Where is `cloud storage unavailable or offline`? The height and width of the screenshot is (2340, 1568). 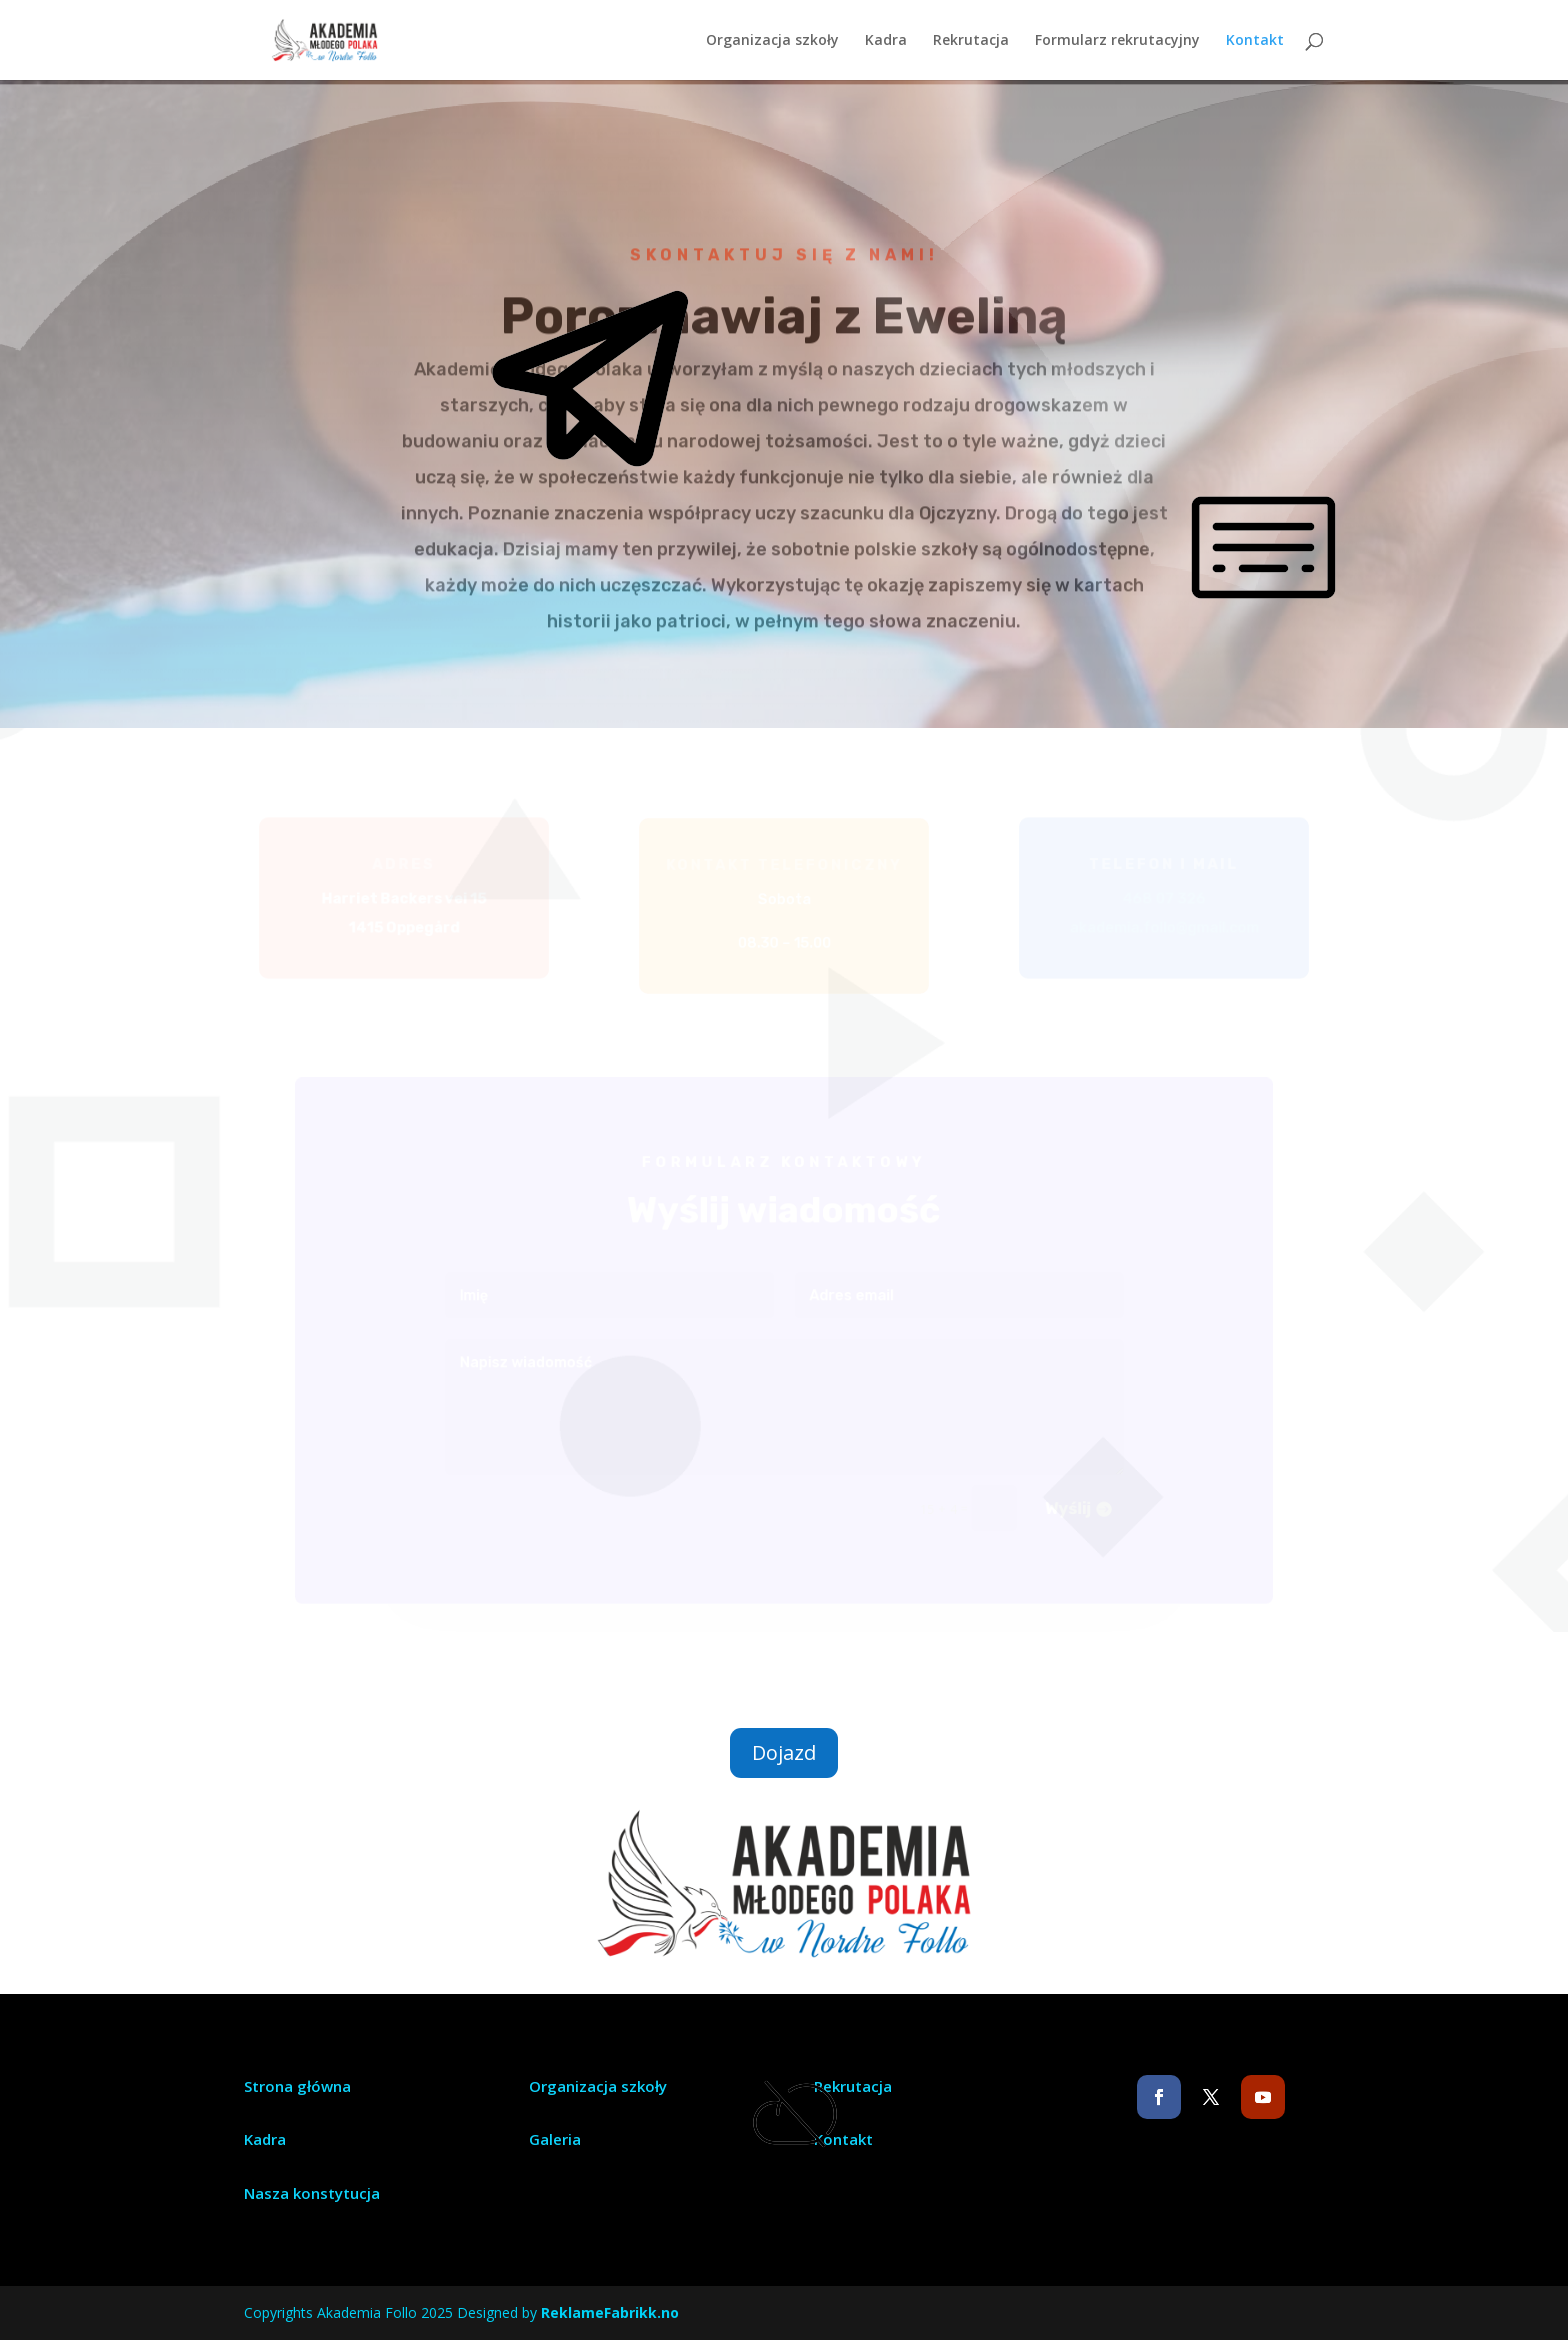 cloud storage unavailable or offline is located at coordinates (795, 2114).